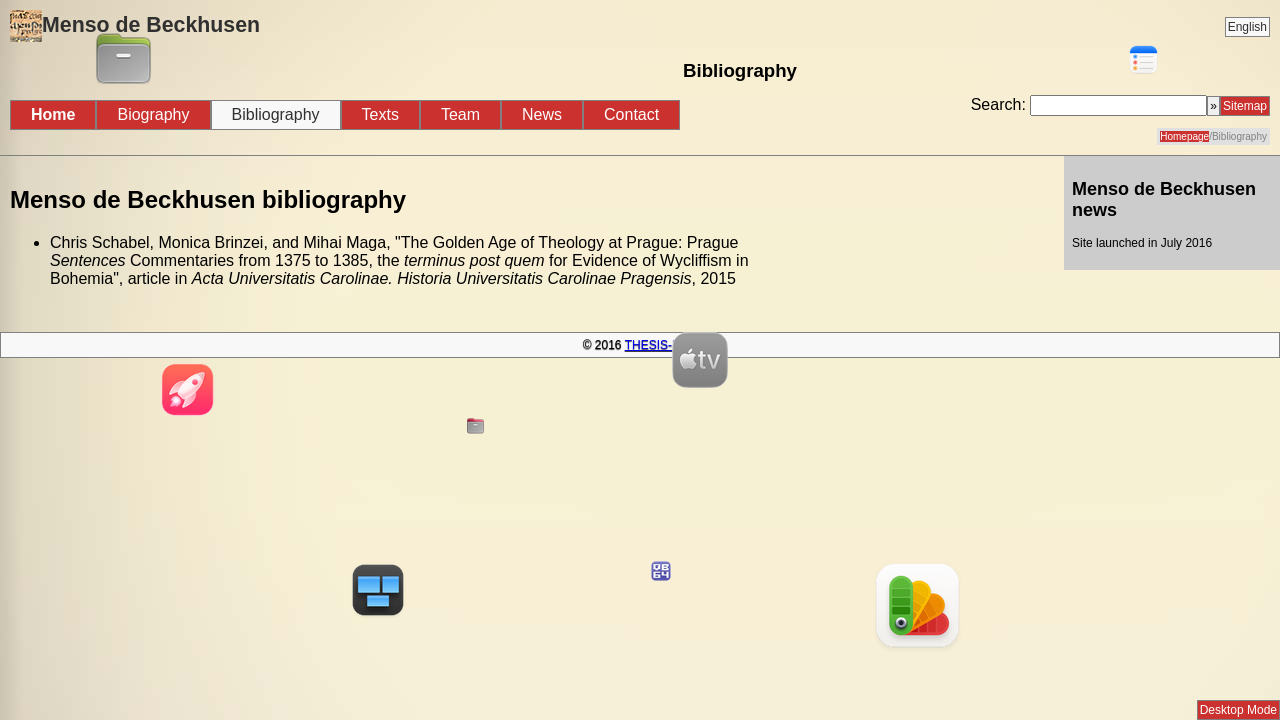 The image size is (1280, 720). I want to click on open multitasking view, so click(378, 590).